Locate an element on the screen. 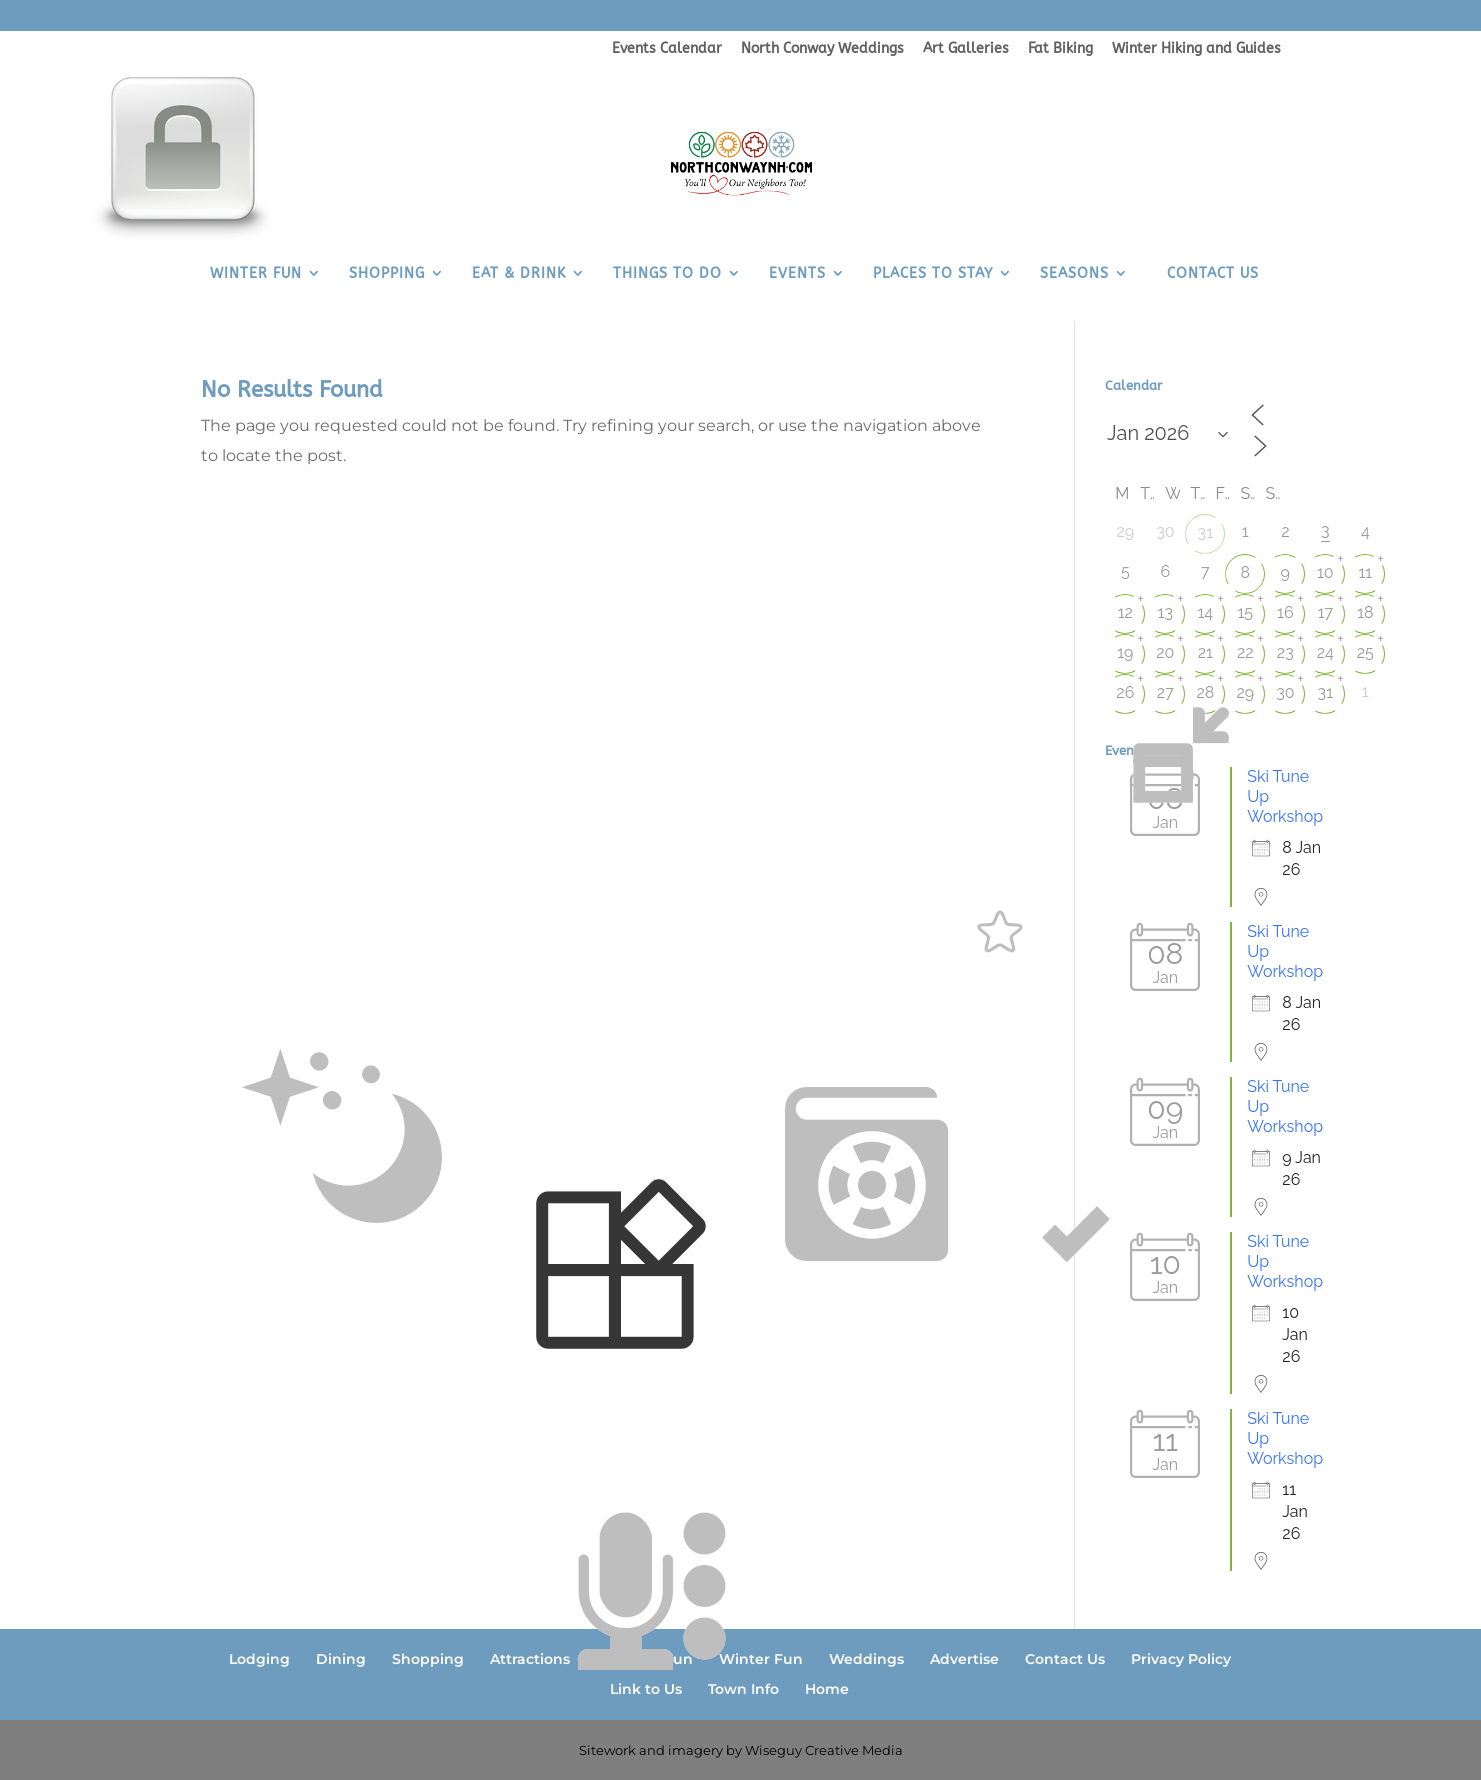 Image resolution: width=1481 pixels, height=1780 pixels. access screensaver settings is located at coordinates (338, 1119).